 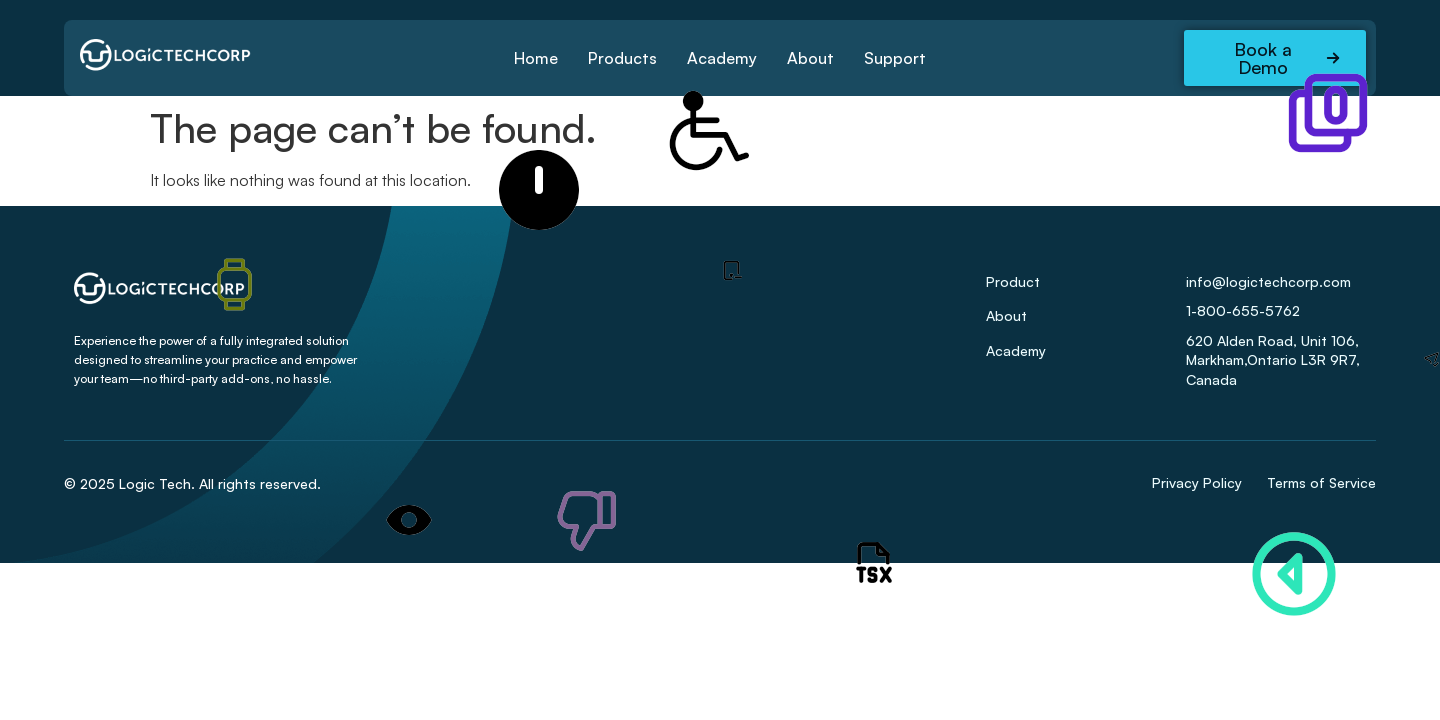 I want to click on indicates 12 o'clock or noon/midnight, so click(x=539, y=190).